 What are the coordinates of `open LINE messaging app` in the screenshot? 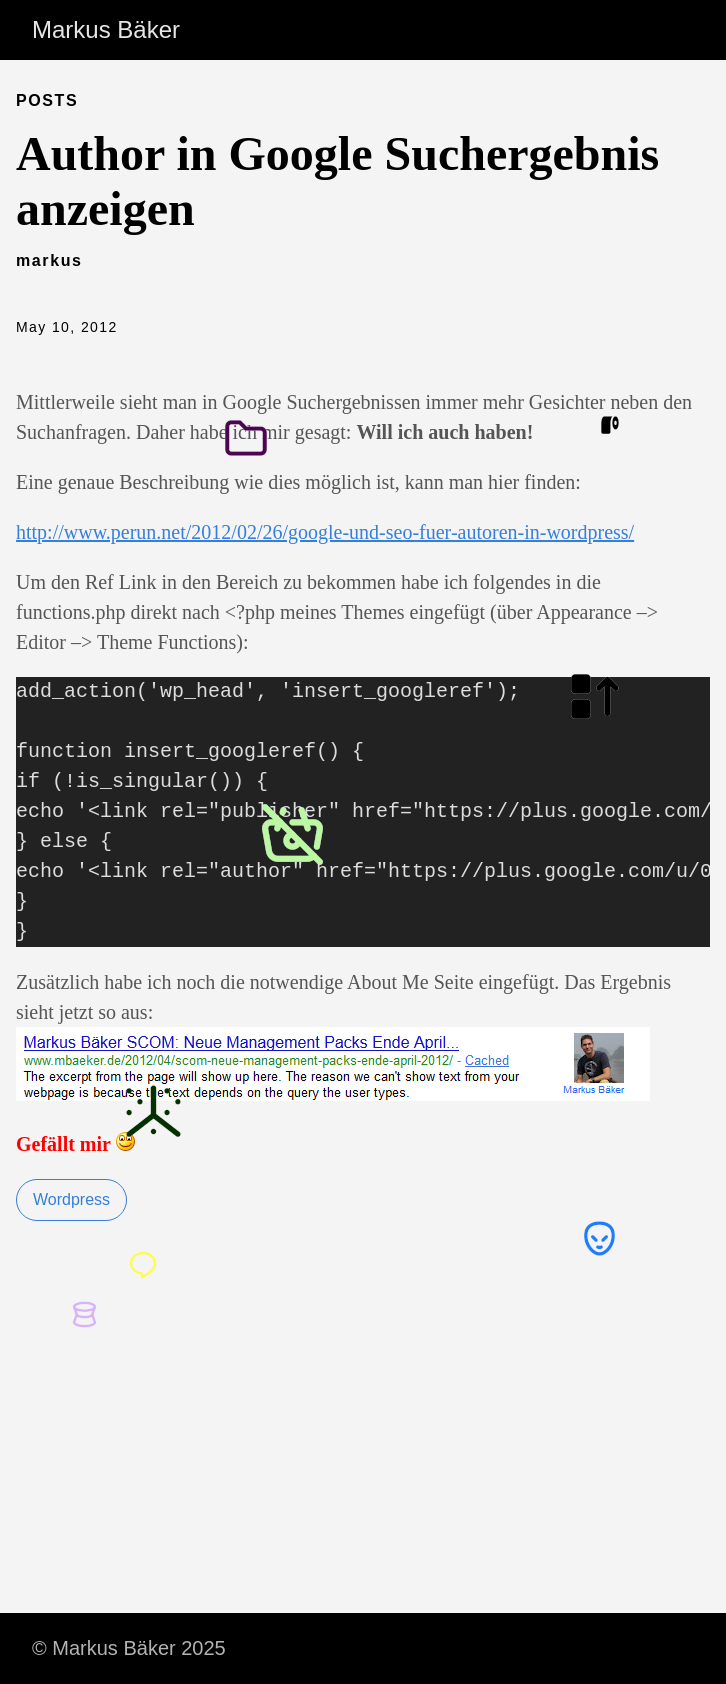 It's located at (143, 1265).